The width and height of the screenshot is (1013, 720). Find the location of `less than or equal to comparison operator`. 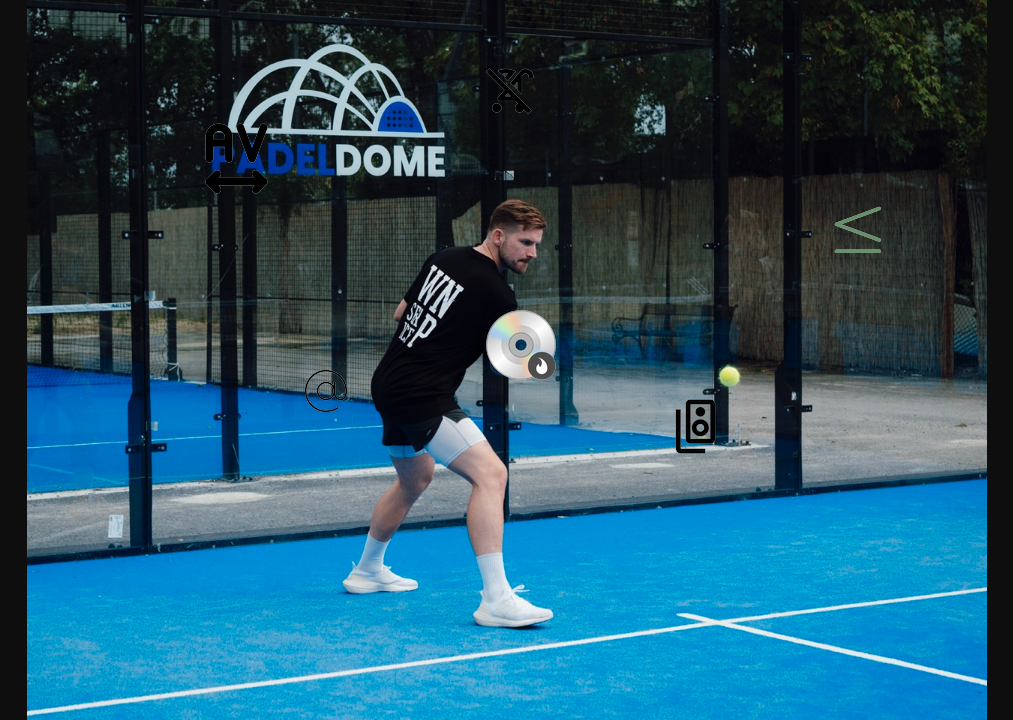

less than or equal to comparison operator is located at coordinates (859, 231).